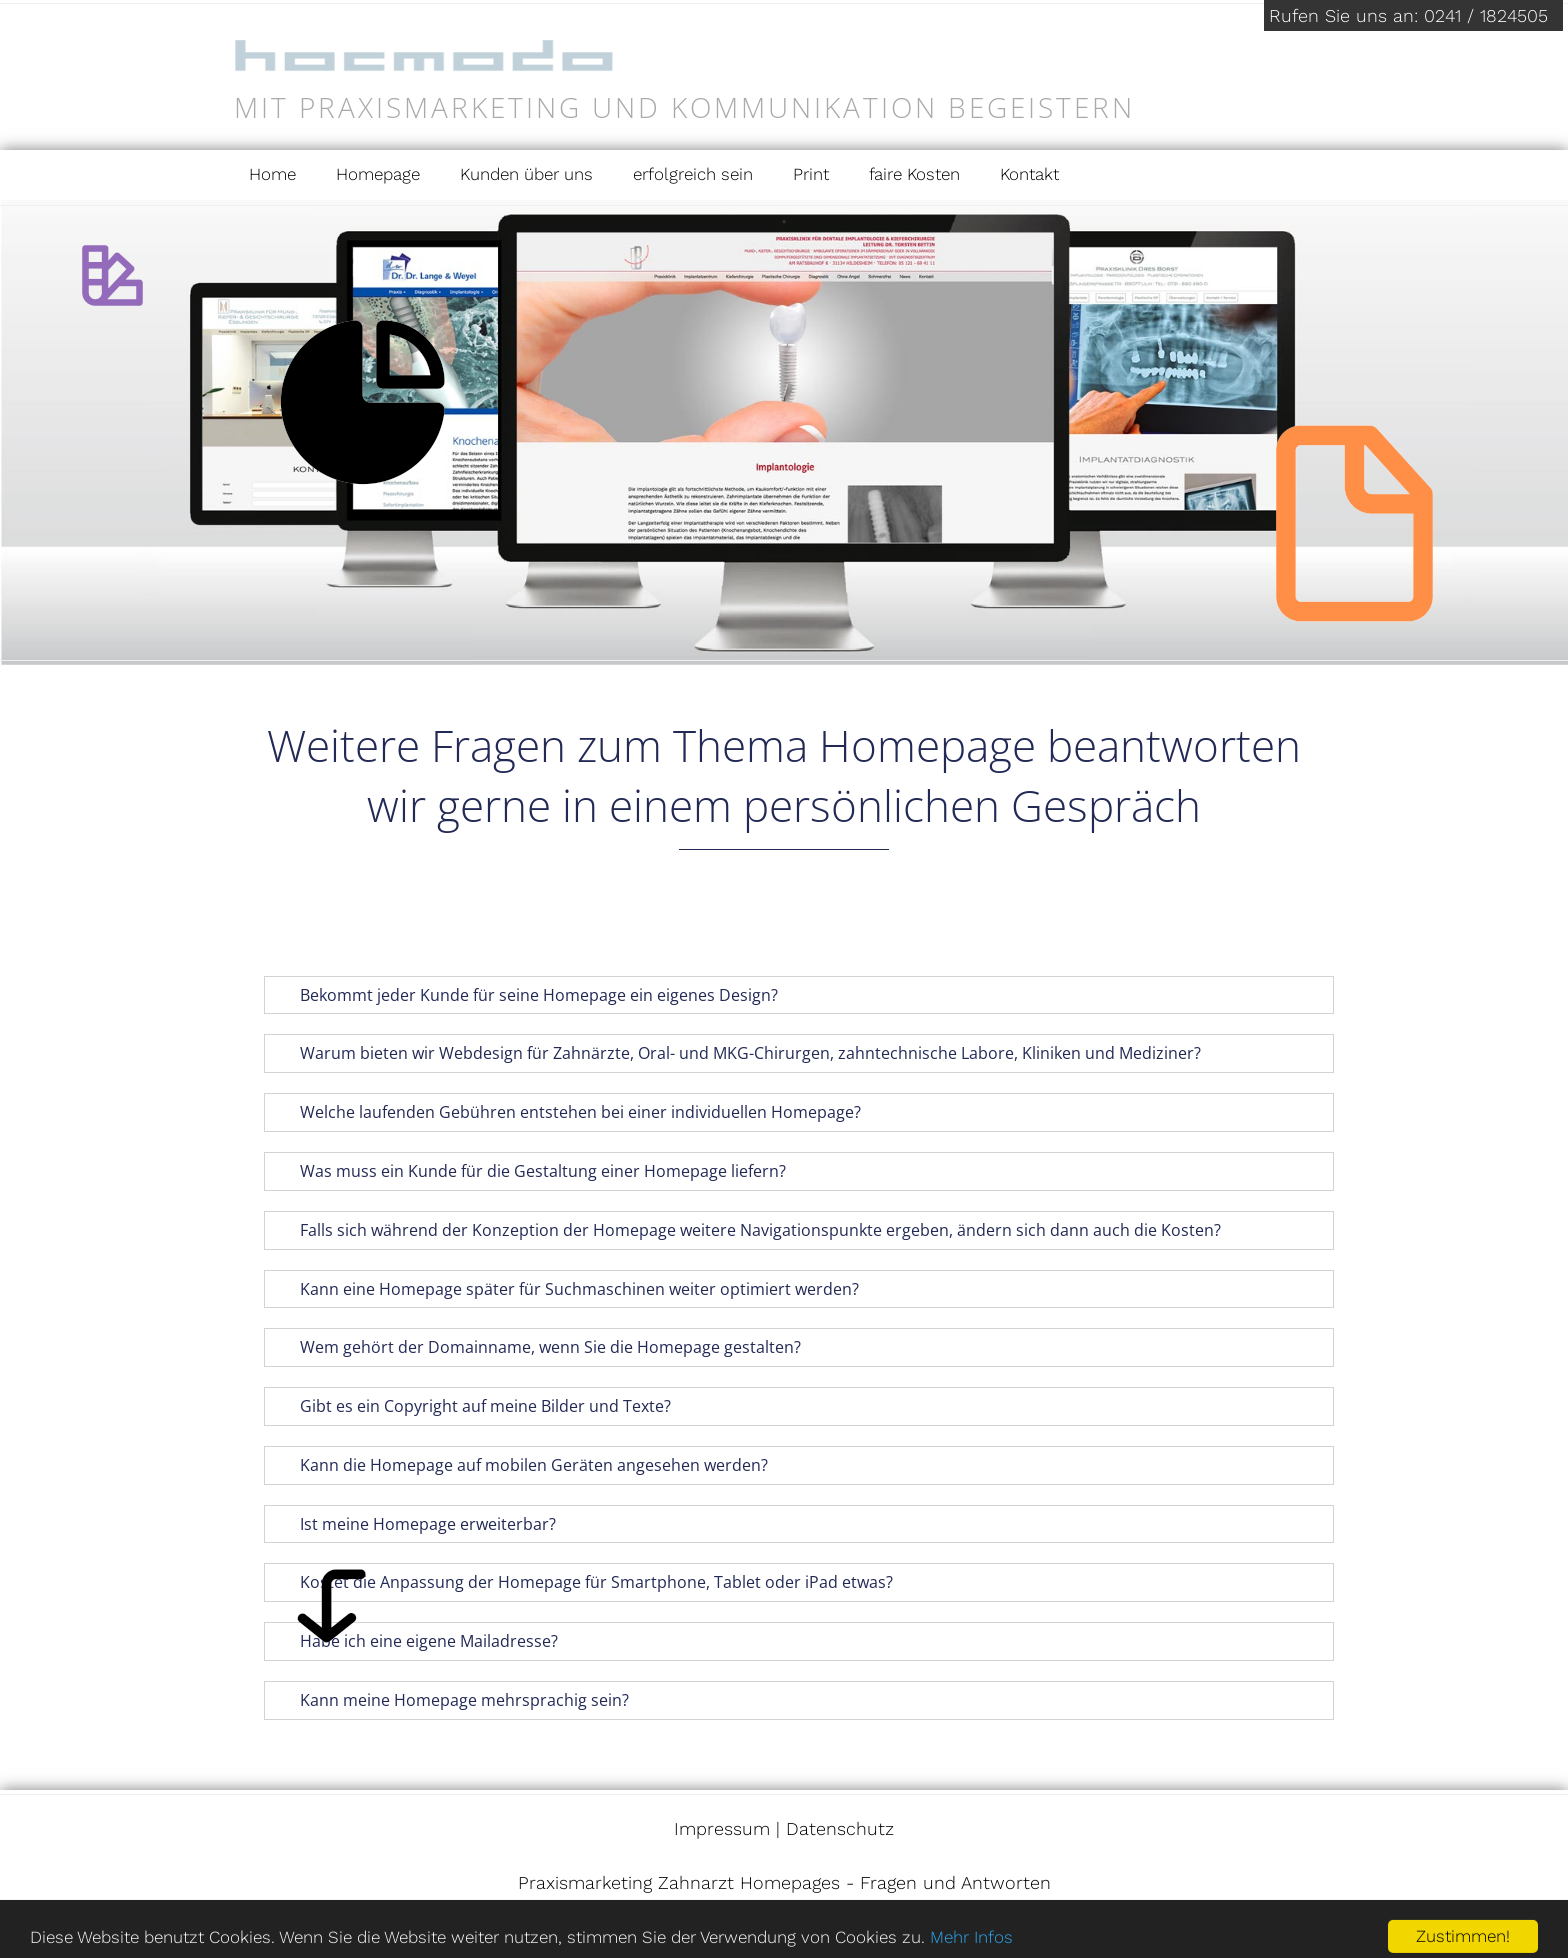 This screenshot has width=1568, height=1958. I want to click on access color palette or theme settings, so click(112, 275).